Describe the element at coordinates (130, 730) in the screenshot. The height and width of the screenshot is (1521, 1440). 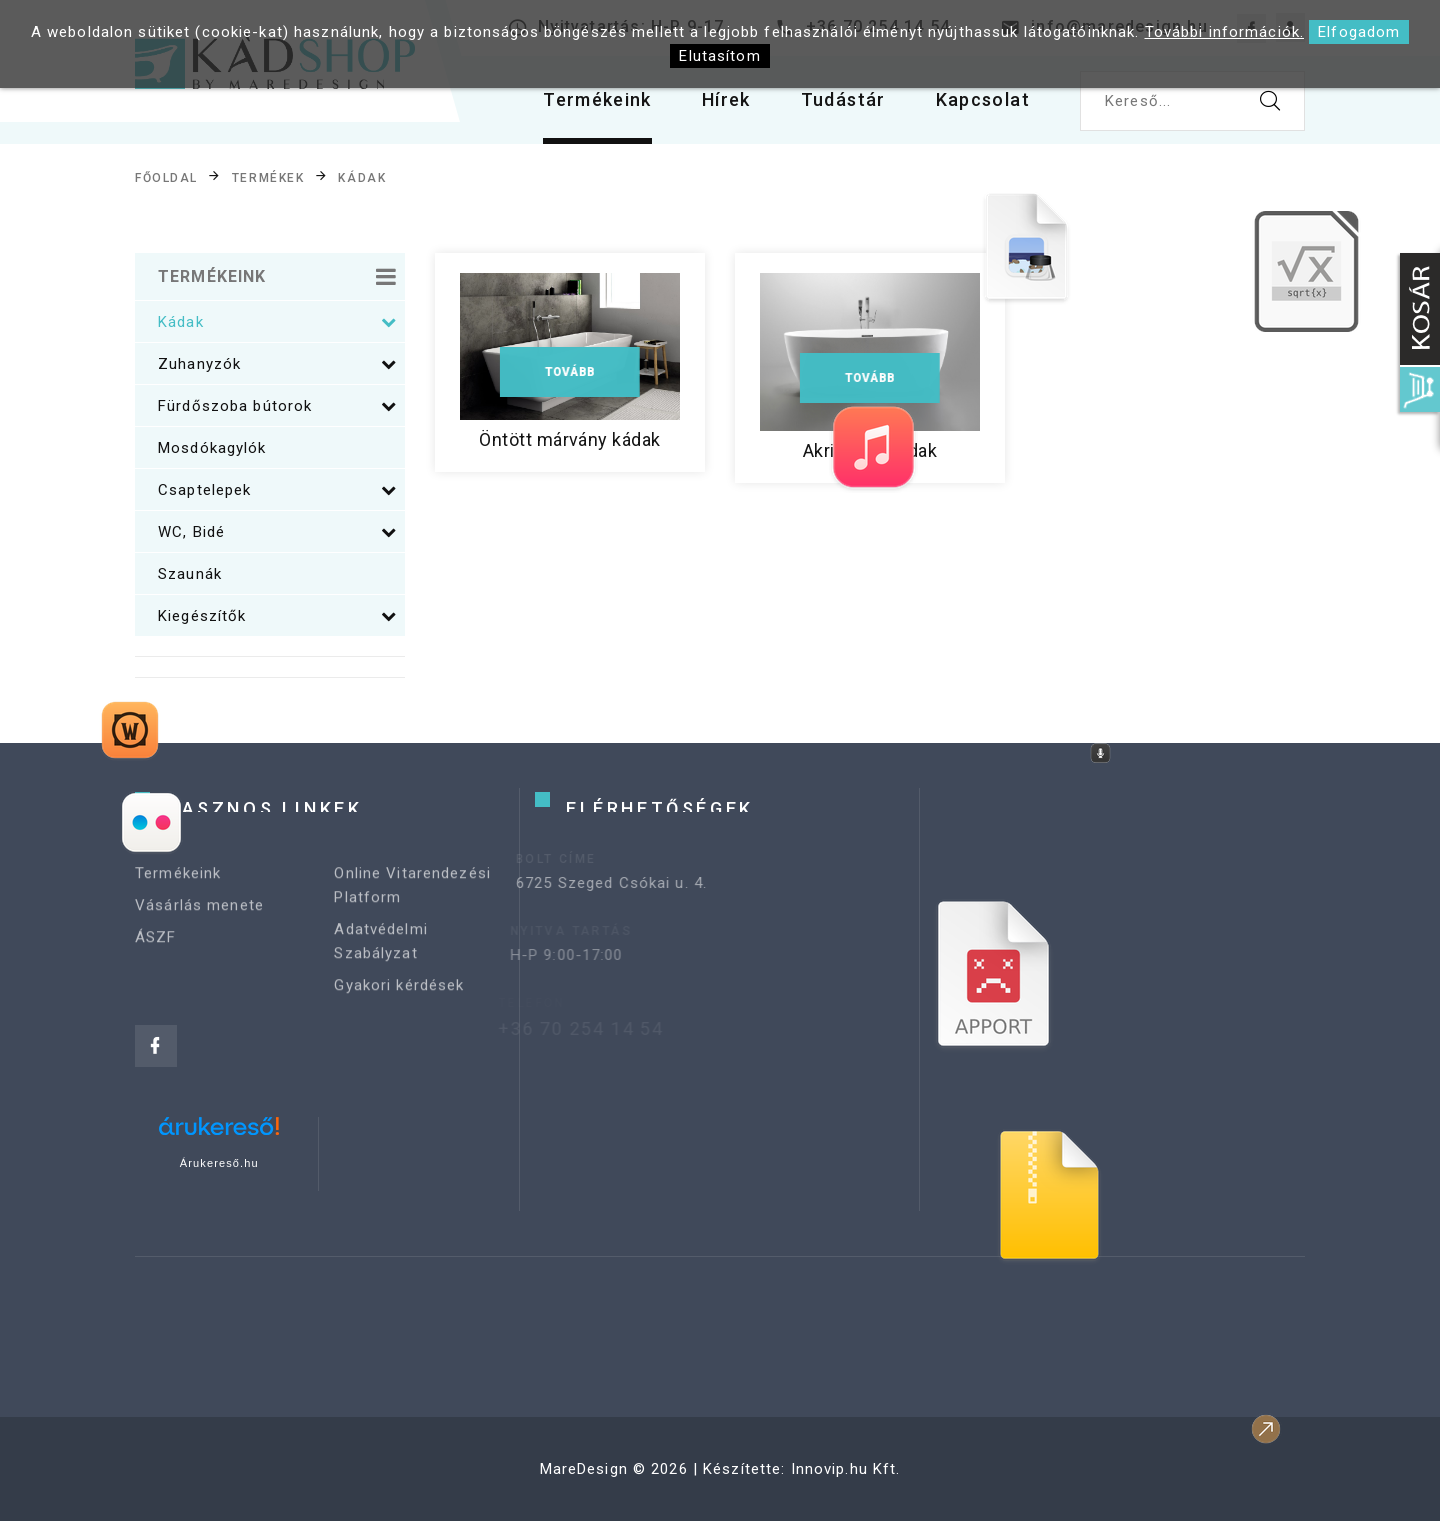
I see `launch World of Warcraft` at that location.